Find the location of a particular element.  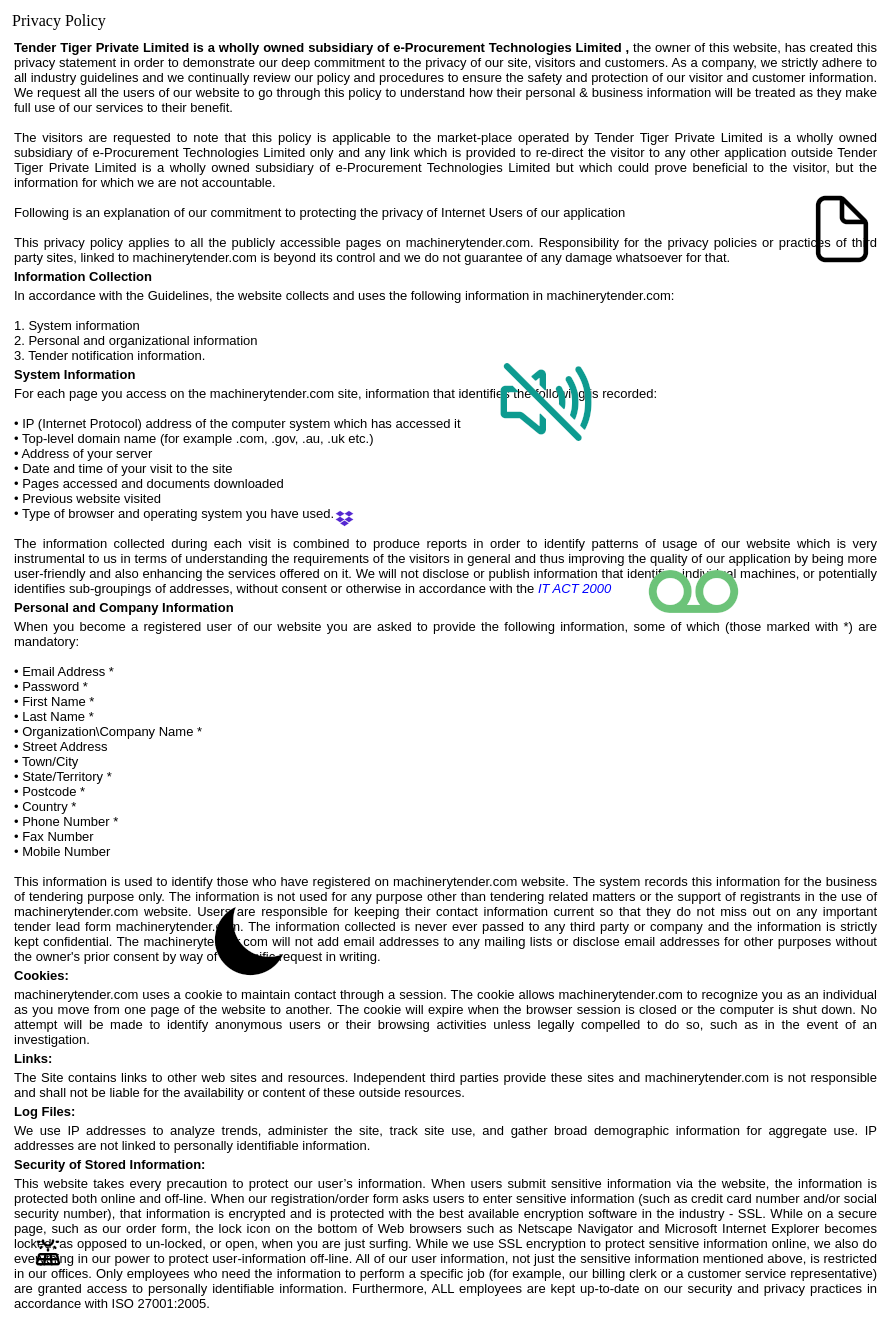

view document details is located at coordinates (842, 229).